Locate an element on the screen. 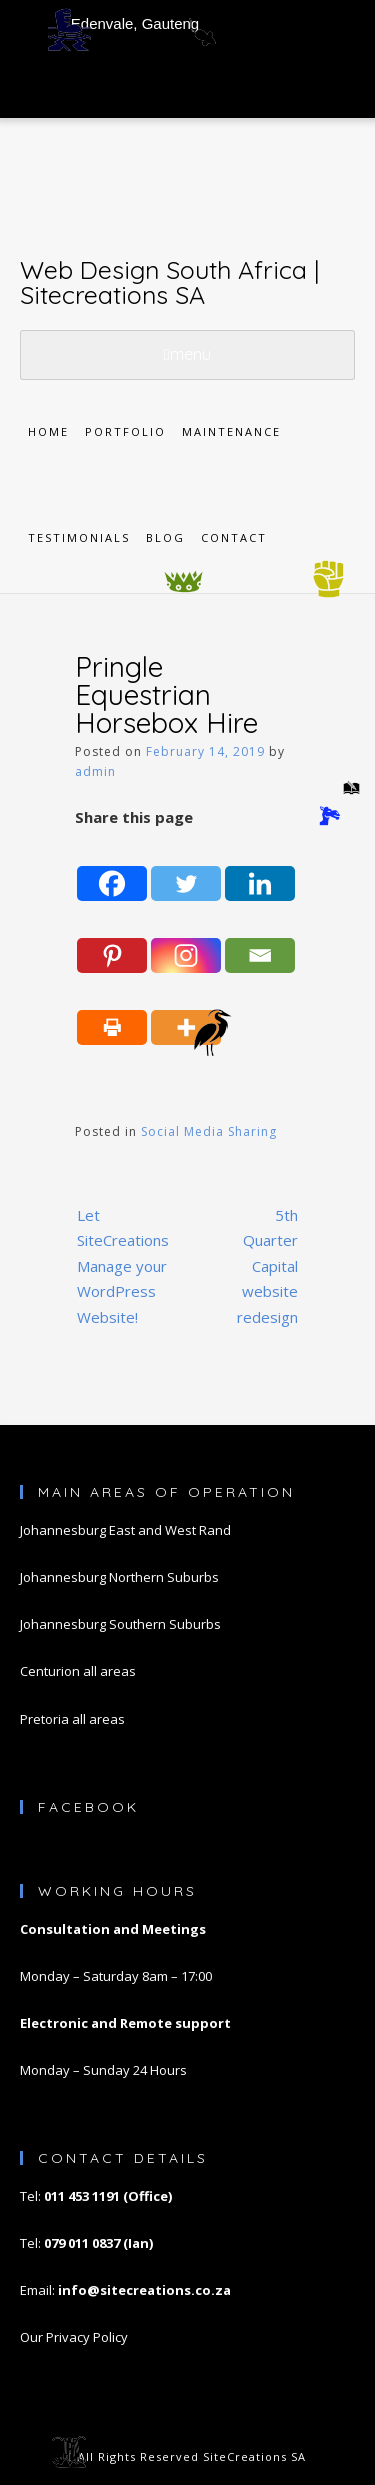 This screenshot has width=375, height=2485. indicates strength or power attribute in a game is located at coordinates (328, 579).